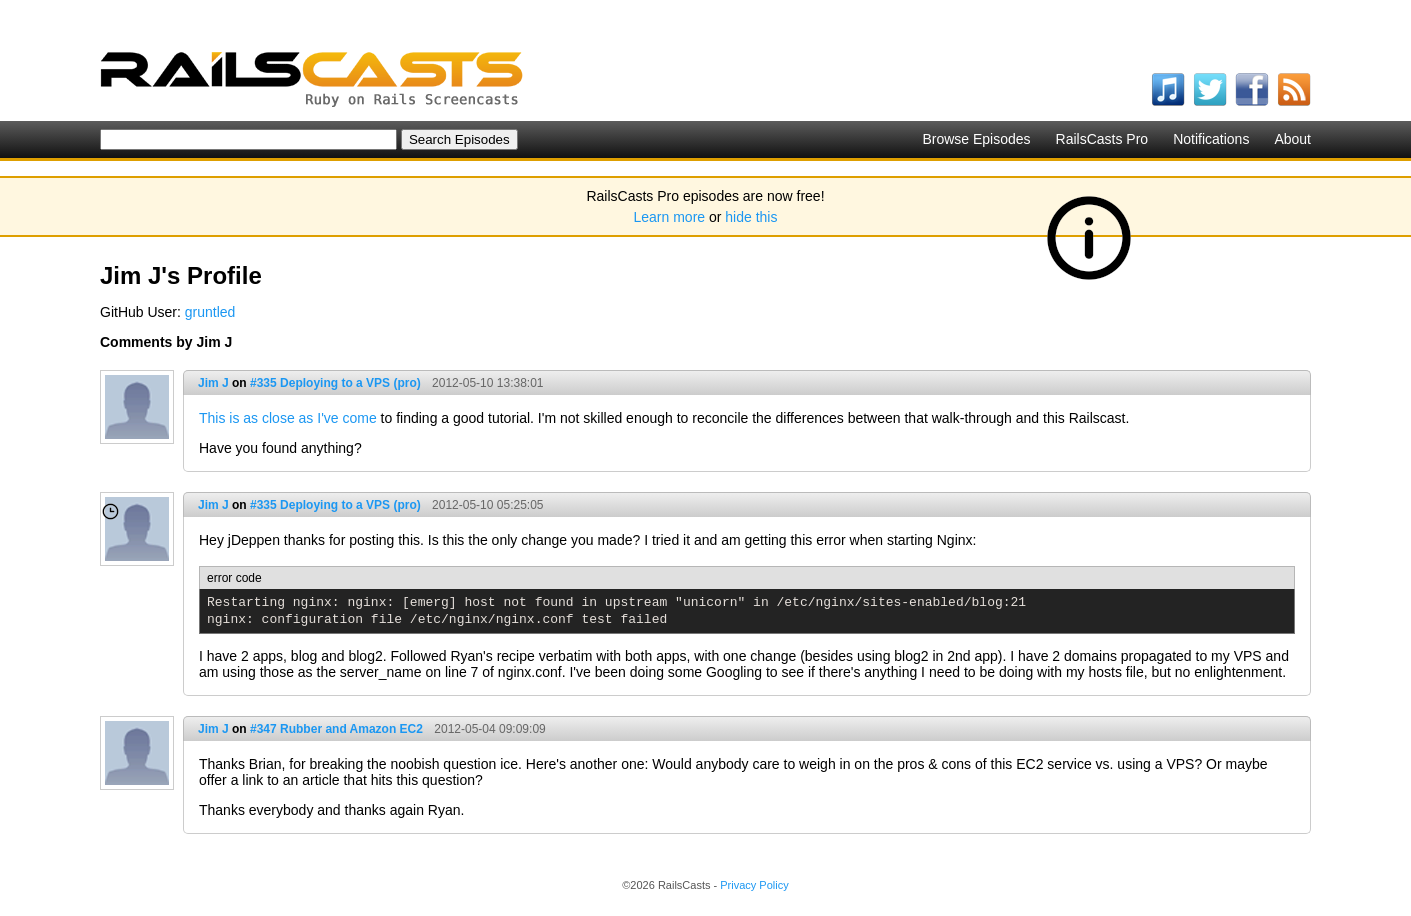  What do you see at coordinates (1089, 238) in the screenshot?
I see `view more information` at bounding box center [1089, 238].